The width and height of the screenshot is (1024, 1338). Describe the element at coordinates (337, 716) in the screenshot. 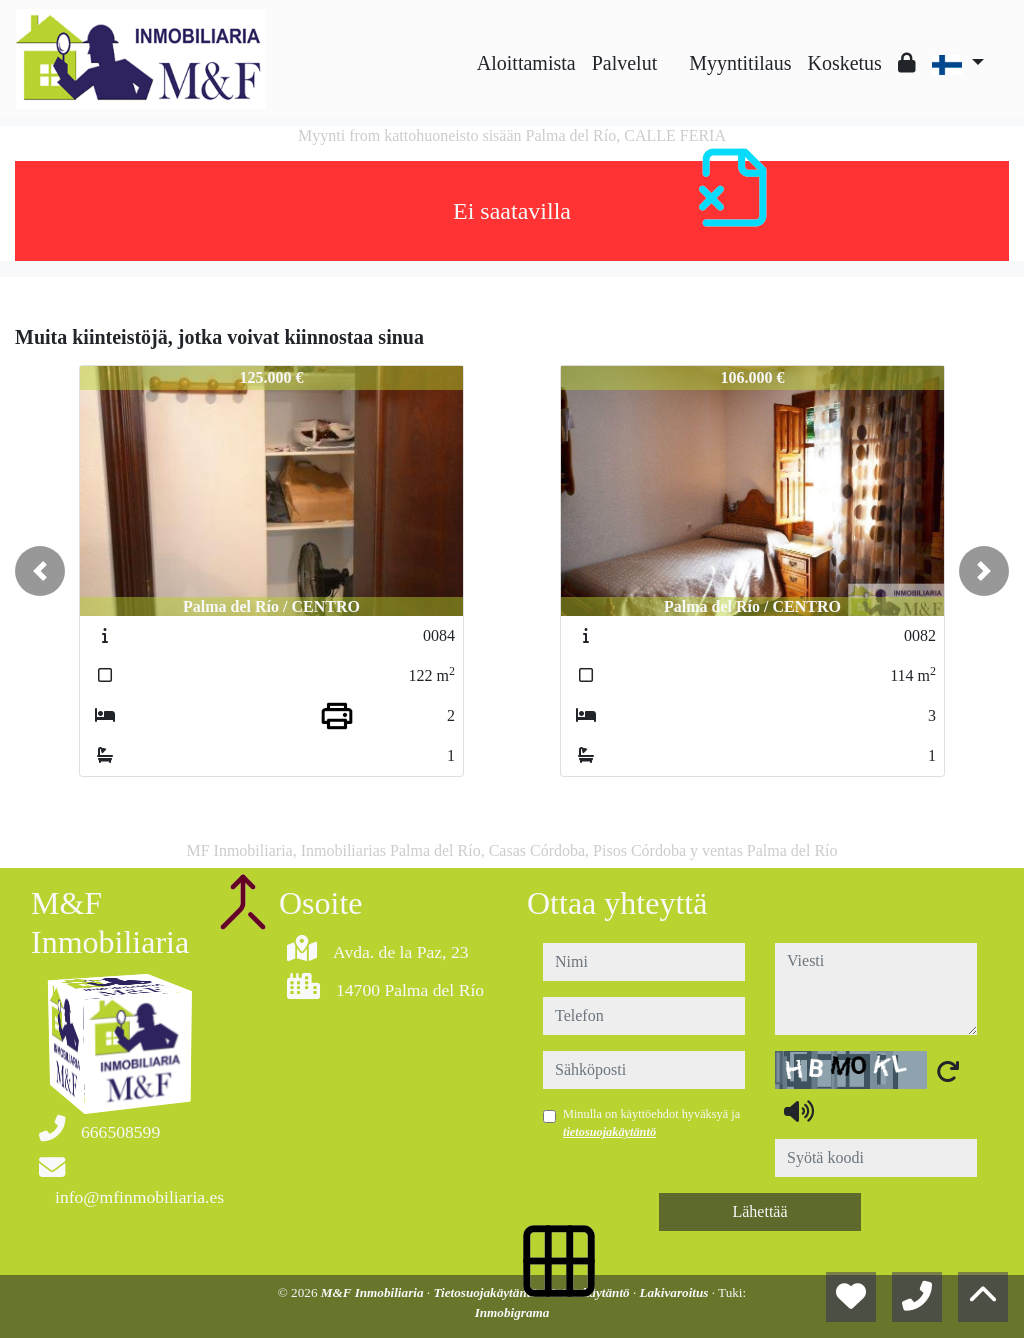

I see `print the current document` at that location.